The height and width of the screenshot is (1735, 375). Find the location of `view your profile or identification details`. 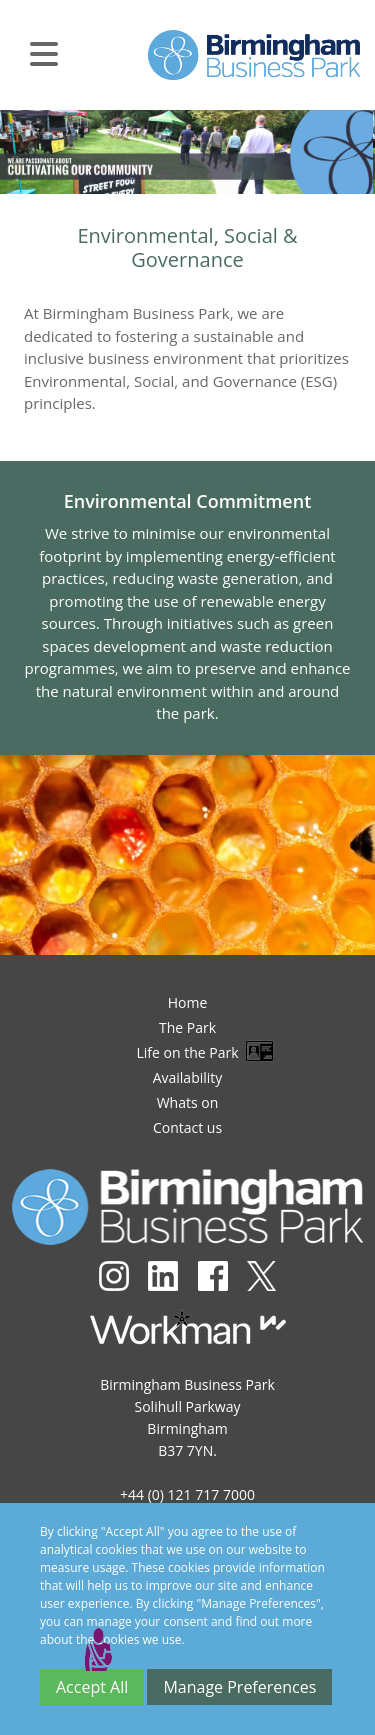

view your profile or identification details is located at coordinates (259, 1050).